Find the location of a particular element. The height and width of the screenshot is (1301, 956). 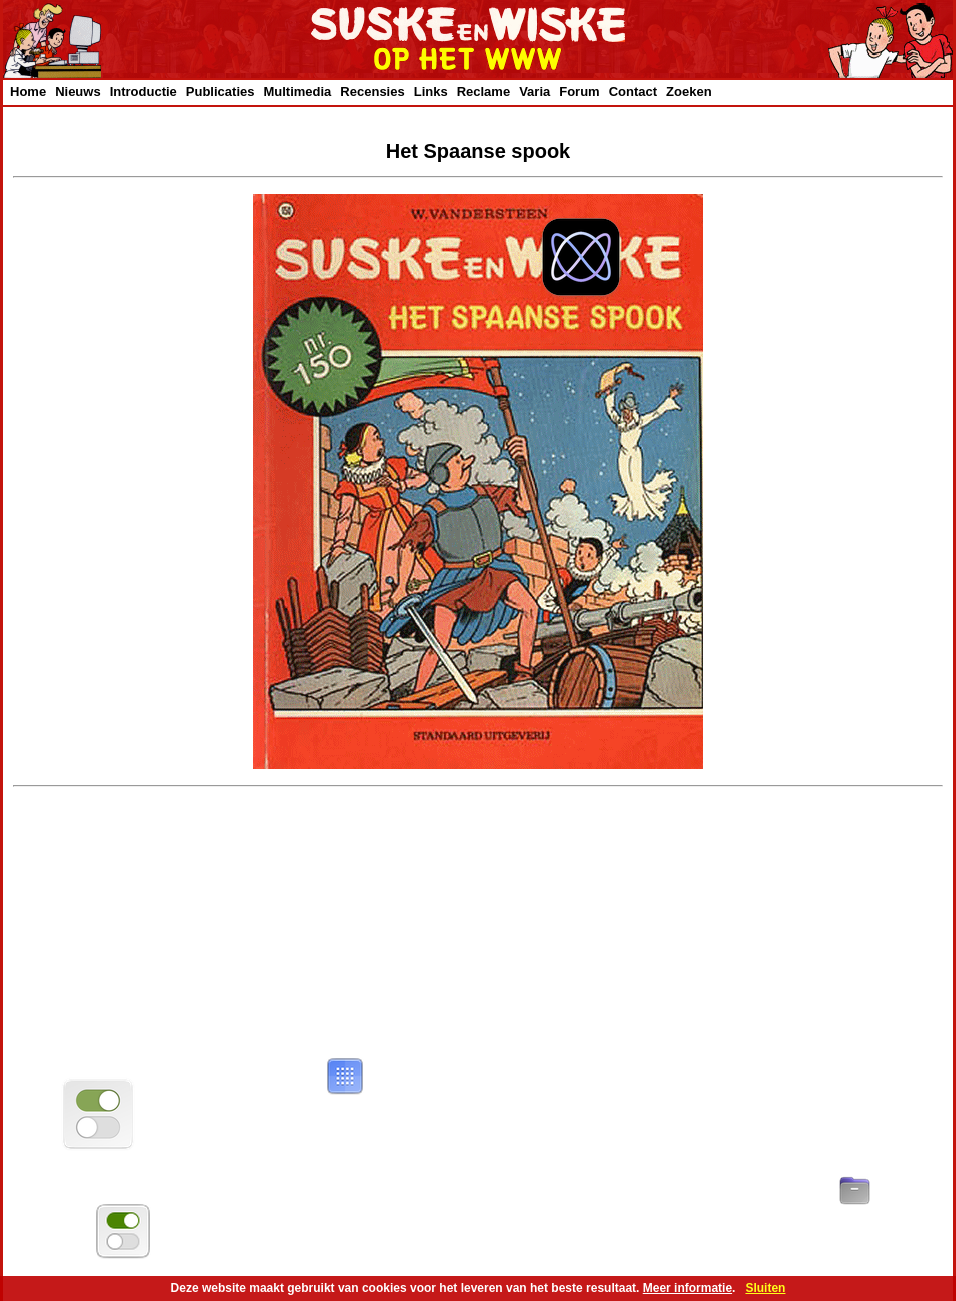

open ladybird web browser is located at coordinates (581, 257).